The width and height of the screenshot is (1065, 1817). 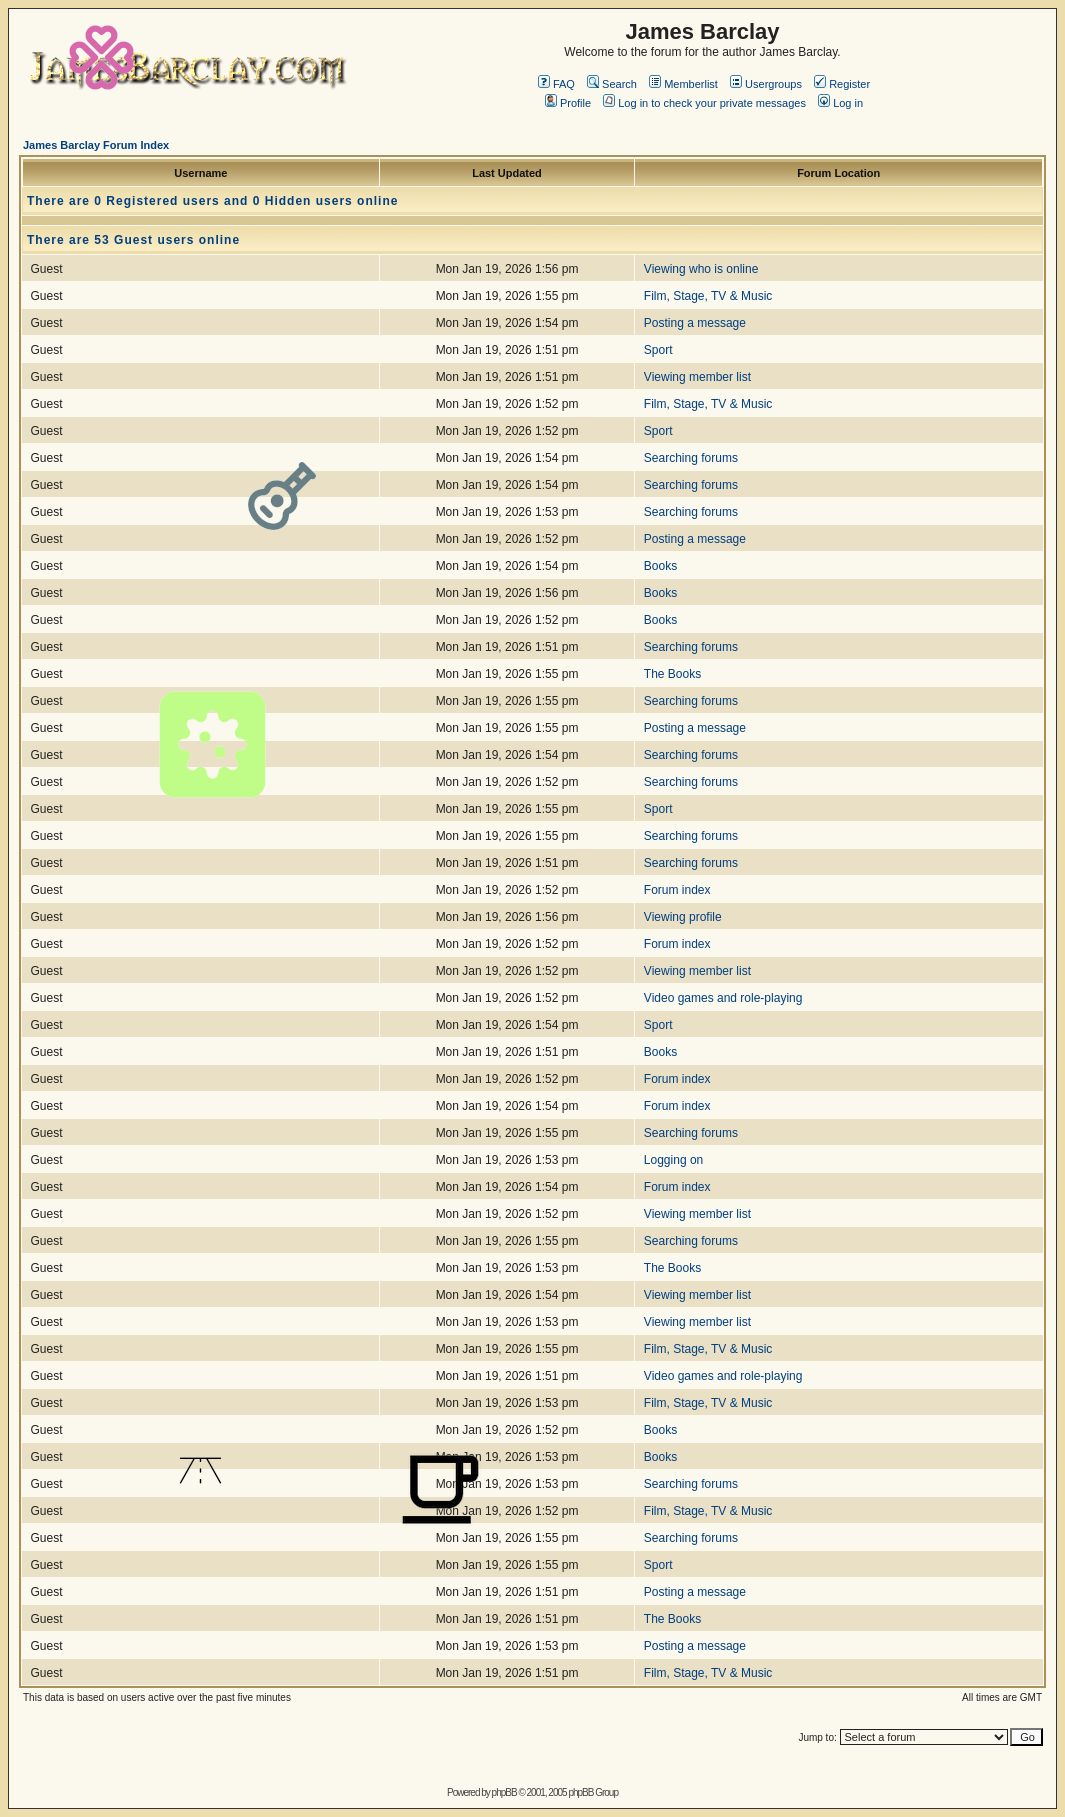 I want to click on indicates a lucky or bonus reward feature, so click(x=101, y=57).